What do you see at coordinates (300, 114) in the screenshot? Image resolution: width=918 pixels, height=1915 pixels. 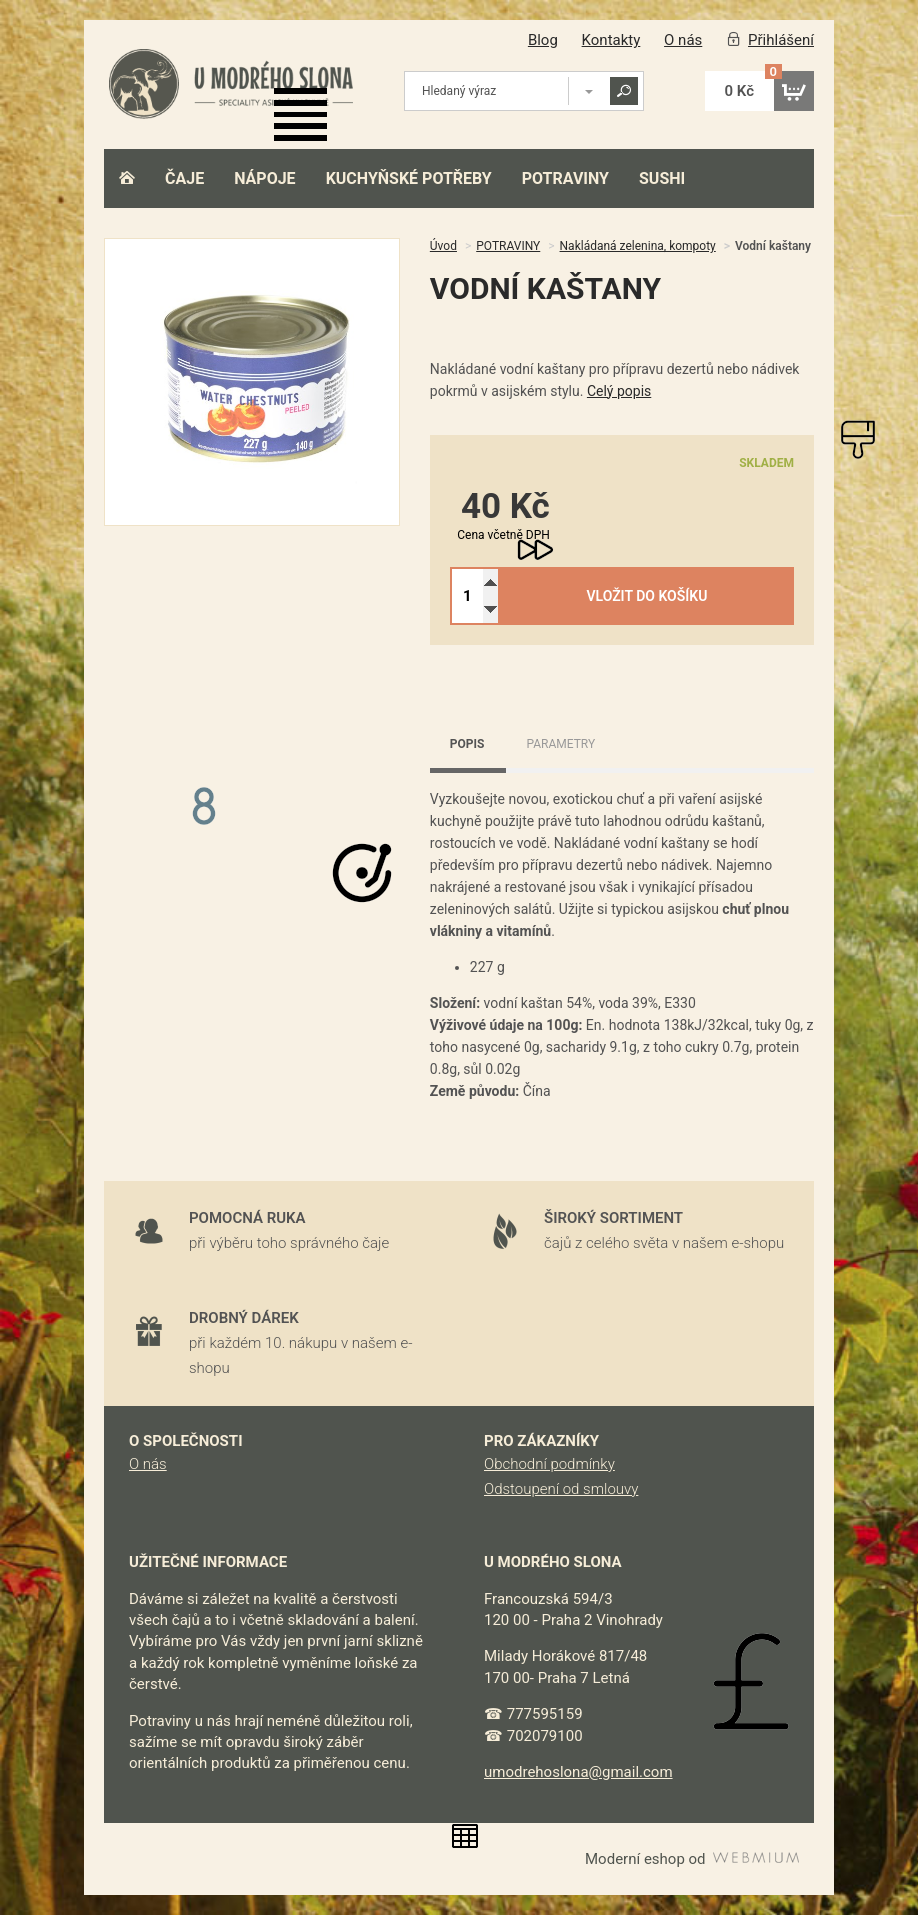 I see `justify text alignment` at bounding box center [300, 114].